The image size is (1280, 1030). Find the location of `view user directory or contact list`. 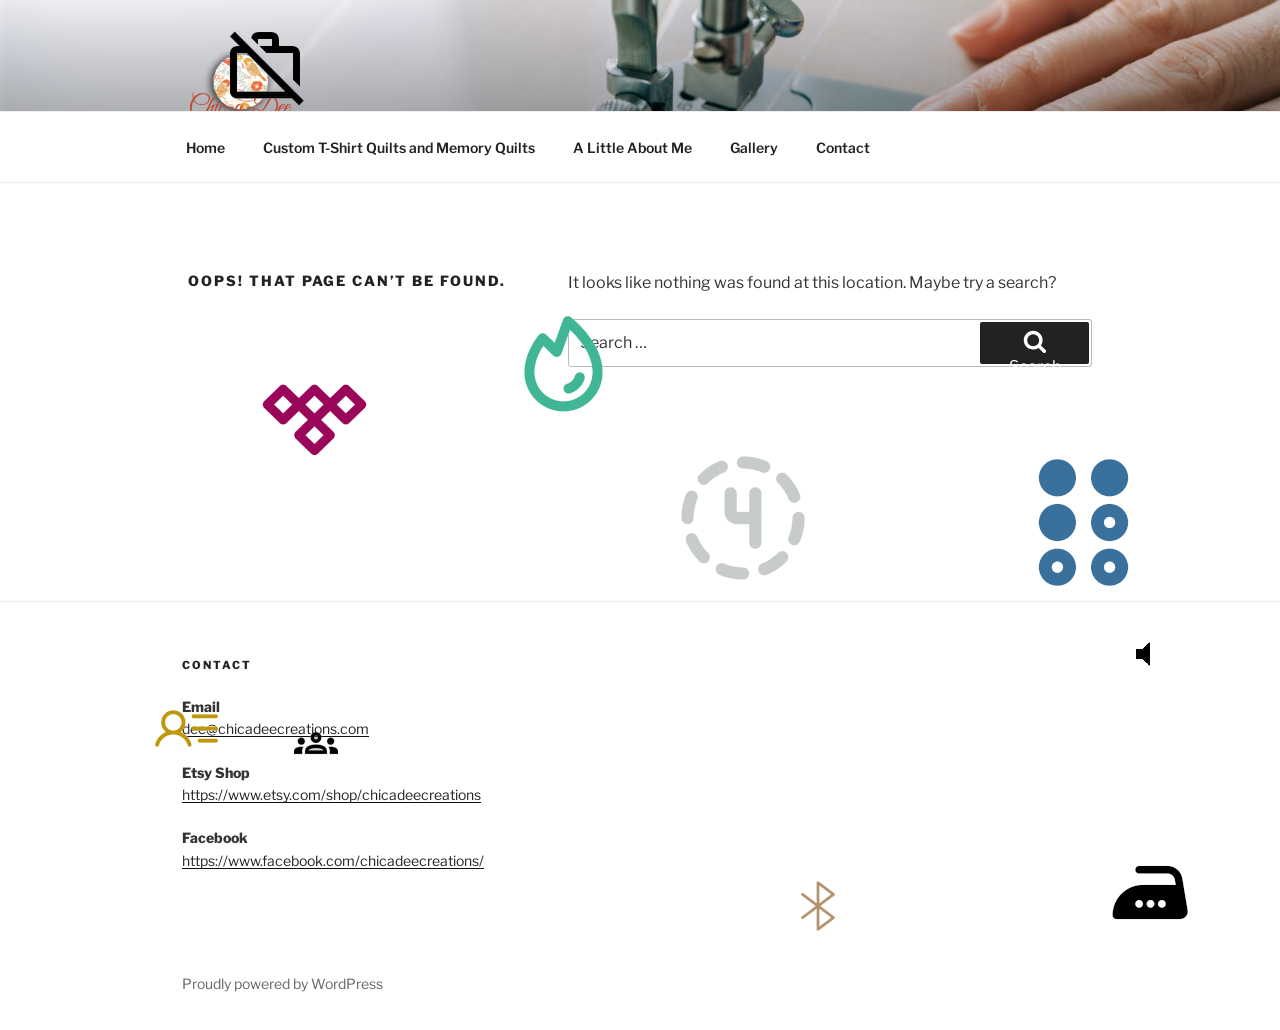

view user directory or contact list is located at coordinates (185, 728).